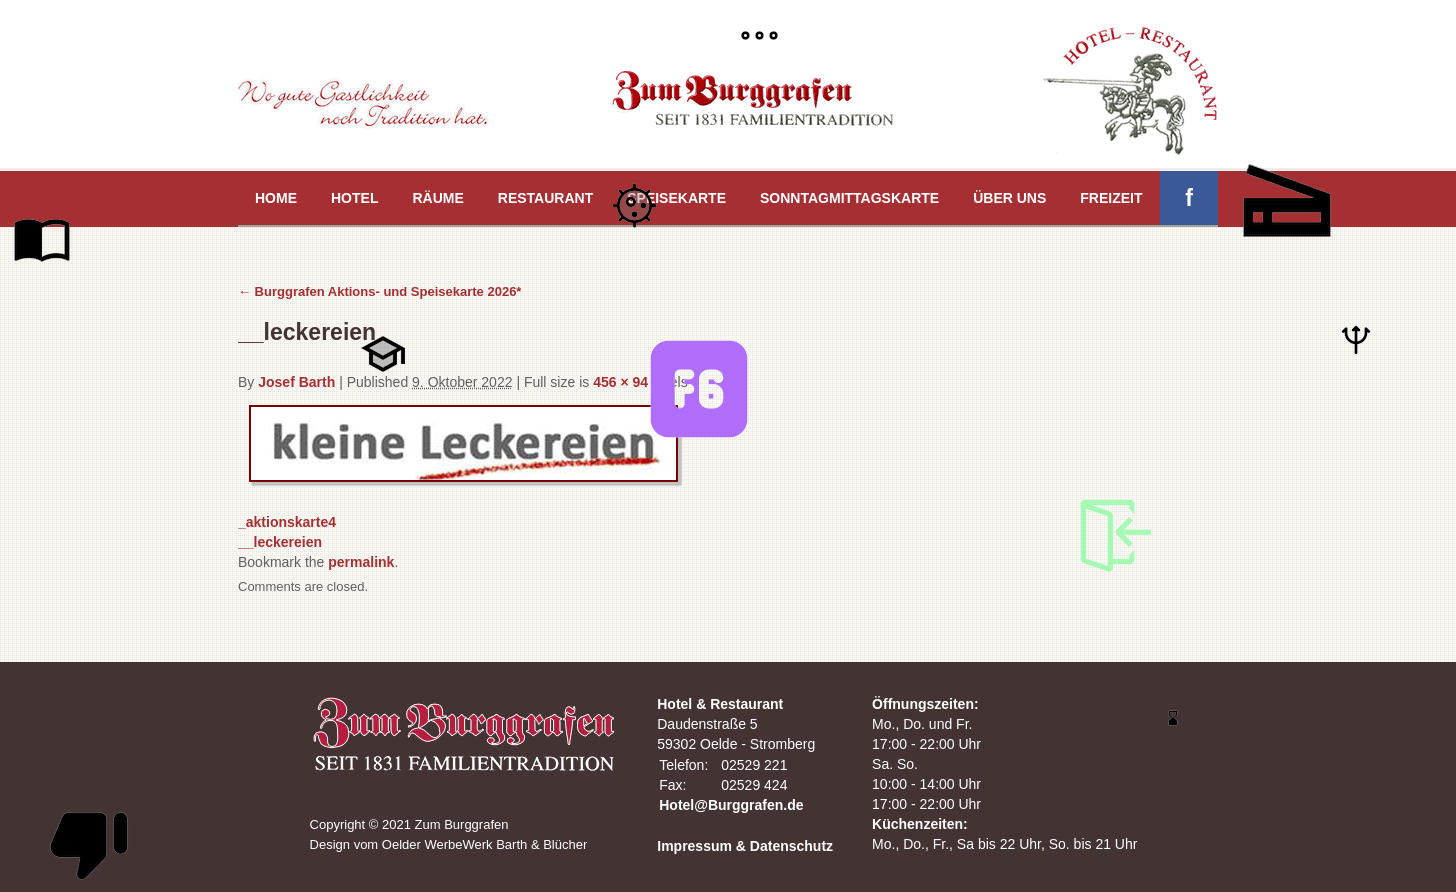 The width and height of the screenshot is (1456, 892). Describe the element at coordinates (1356, 340) in the screenshot. I see `neptune or poseidon symbol in astrology or mythology app` at that location.